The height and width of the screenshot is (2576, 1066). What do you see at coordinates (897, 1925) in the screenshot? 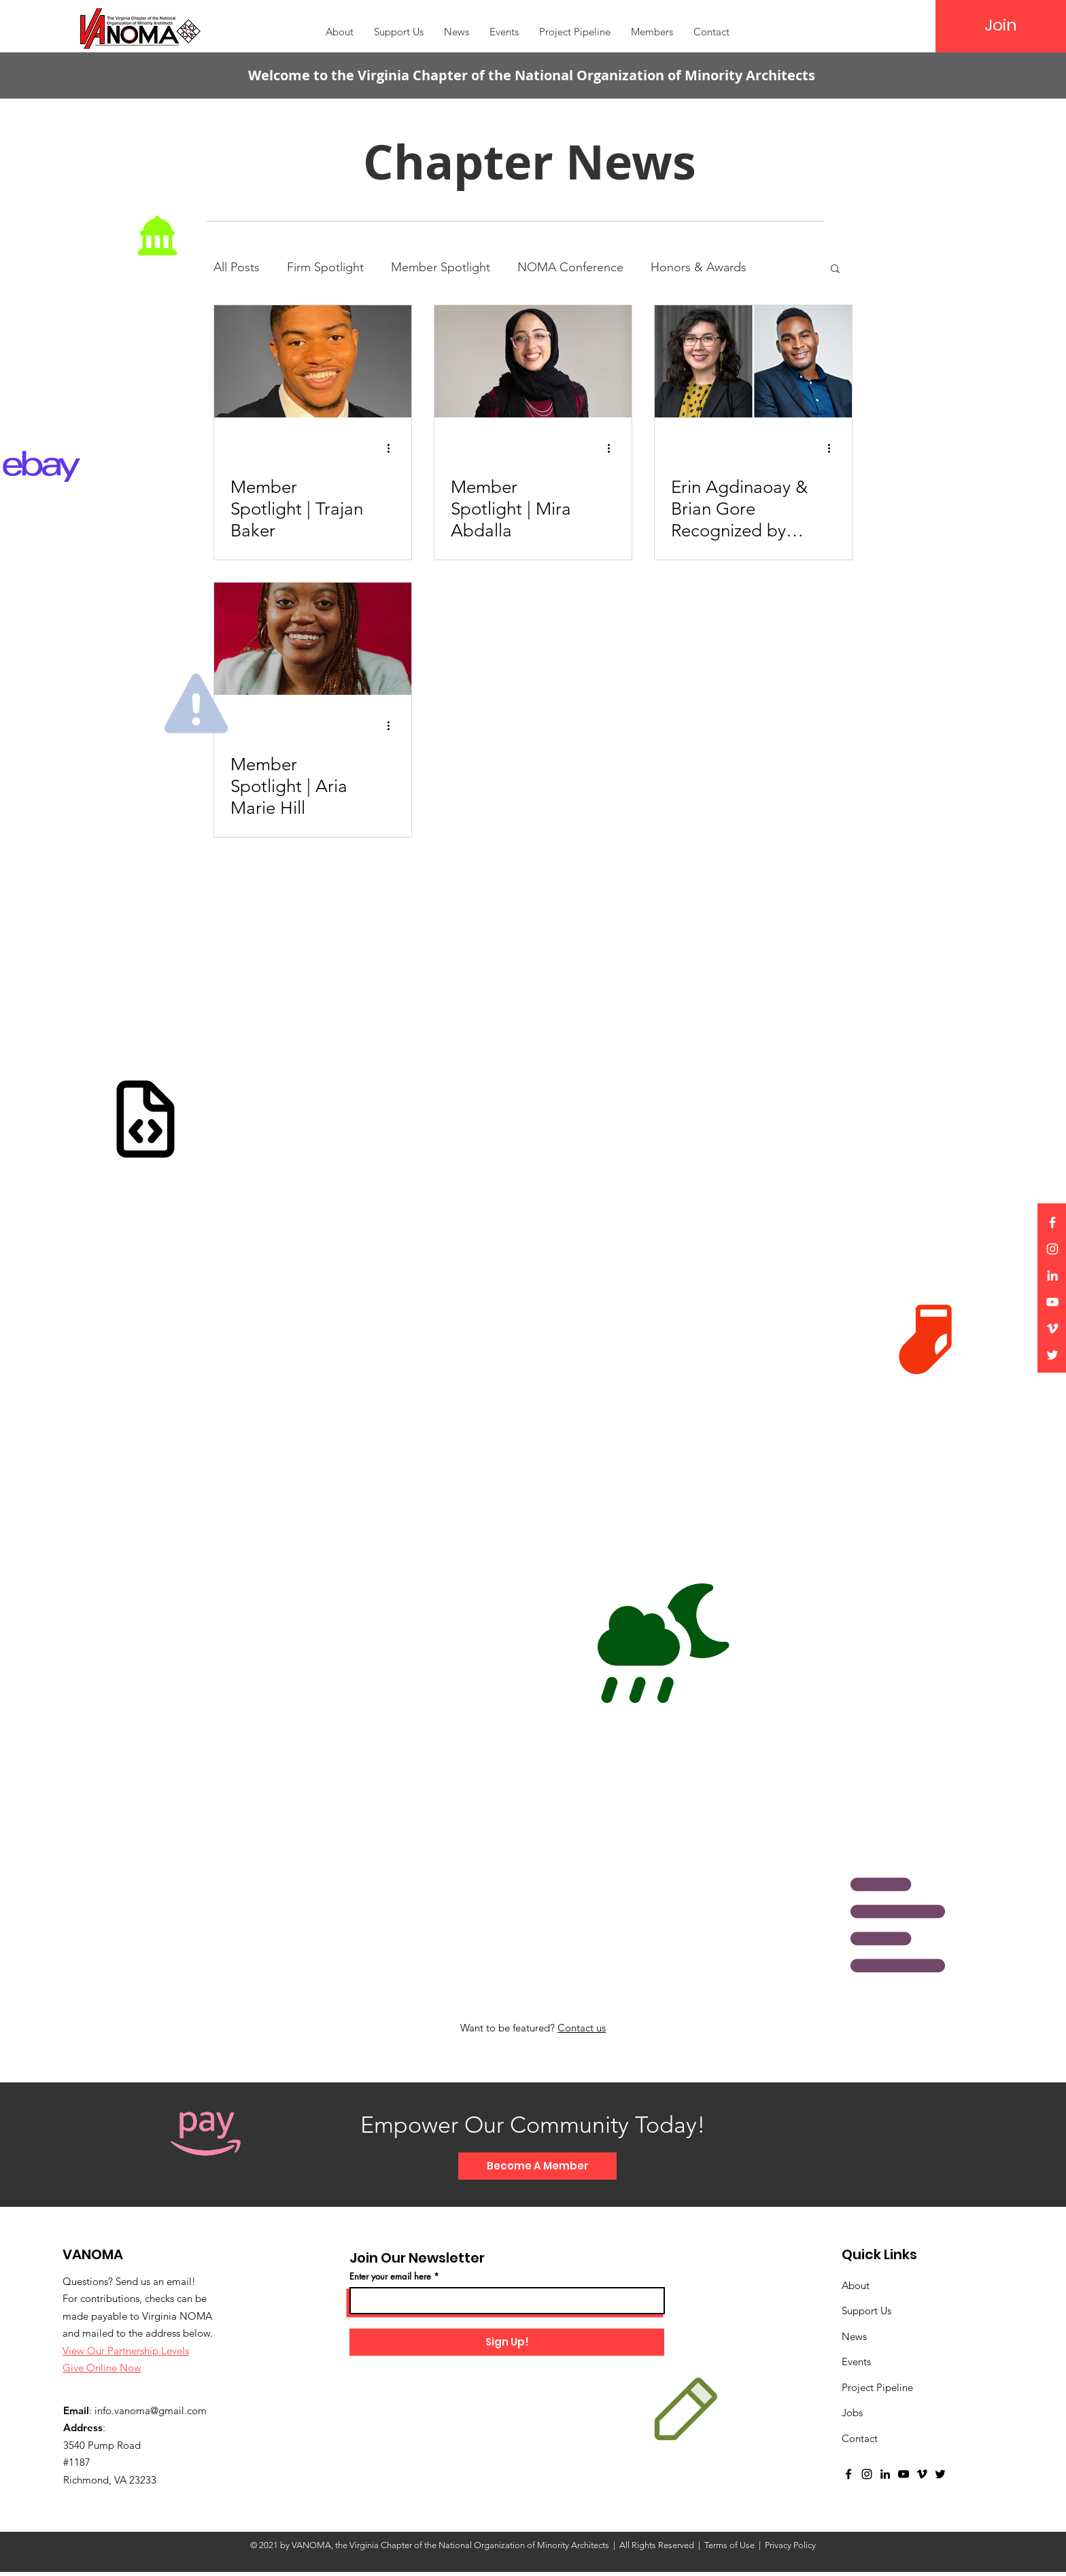
I see `align text to the left` at bounding box center [897, 1925].